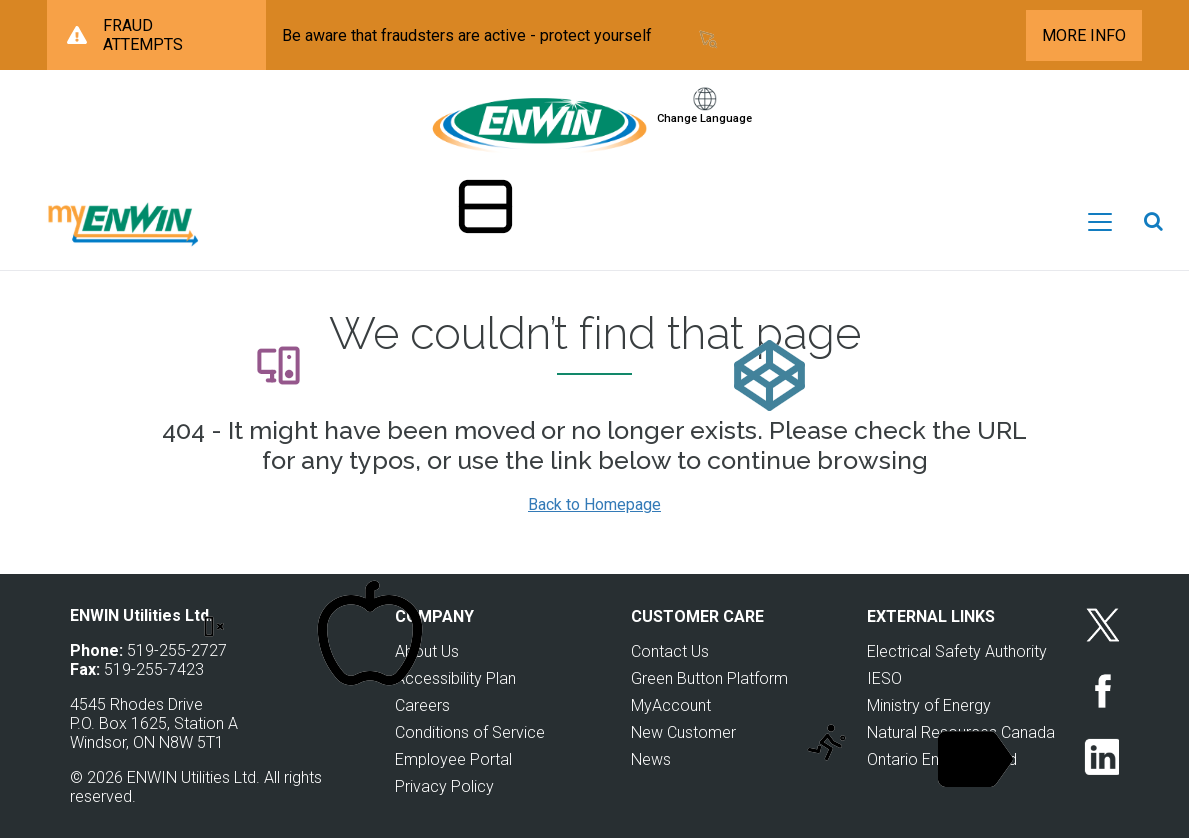 The image size is (1189, 839). What do you see at coordinates (827, 742) in the screenshot?
I see `access volleyball or beach sports activities` at bounding box center [827, 742].